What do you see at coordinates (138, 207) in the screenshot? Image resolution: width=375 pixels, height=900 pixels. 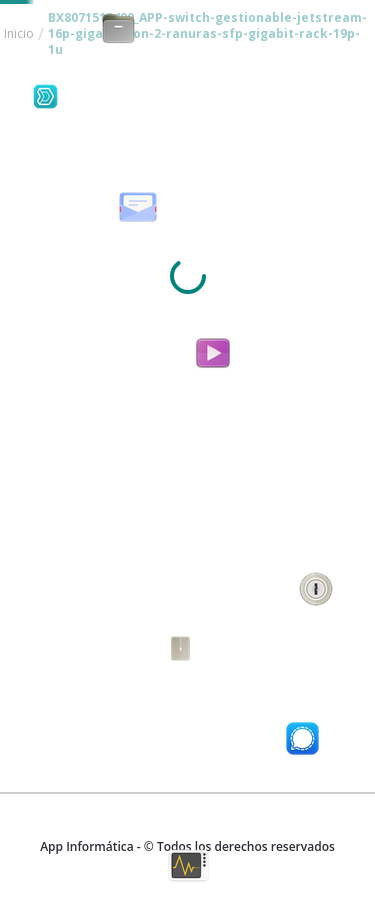 I see `open email application` at bounding box center [138, 207].